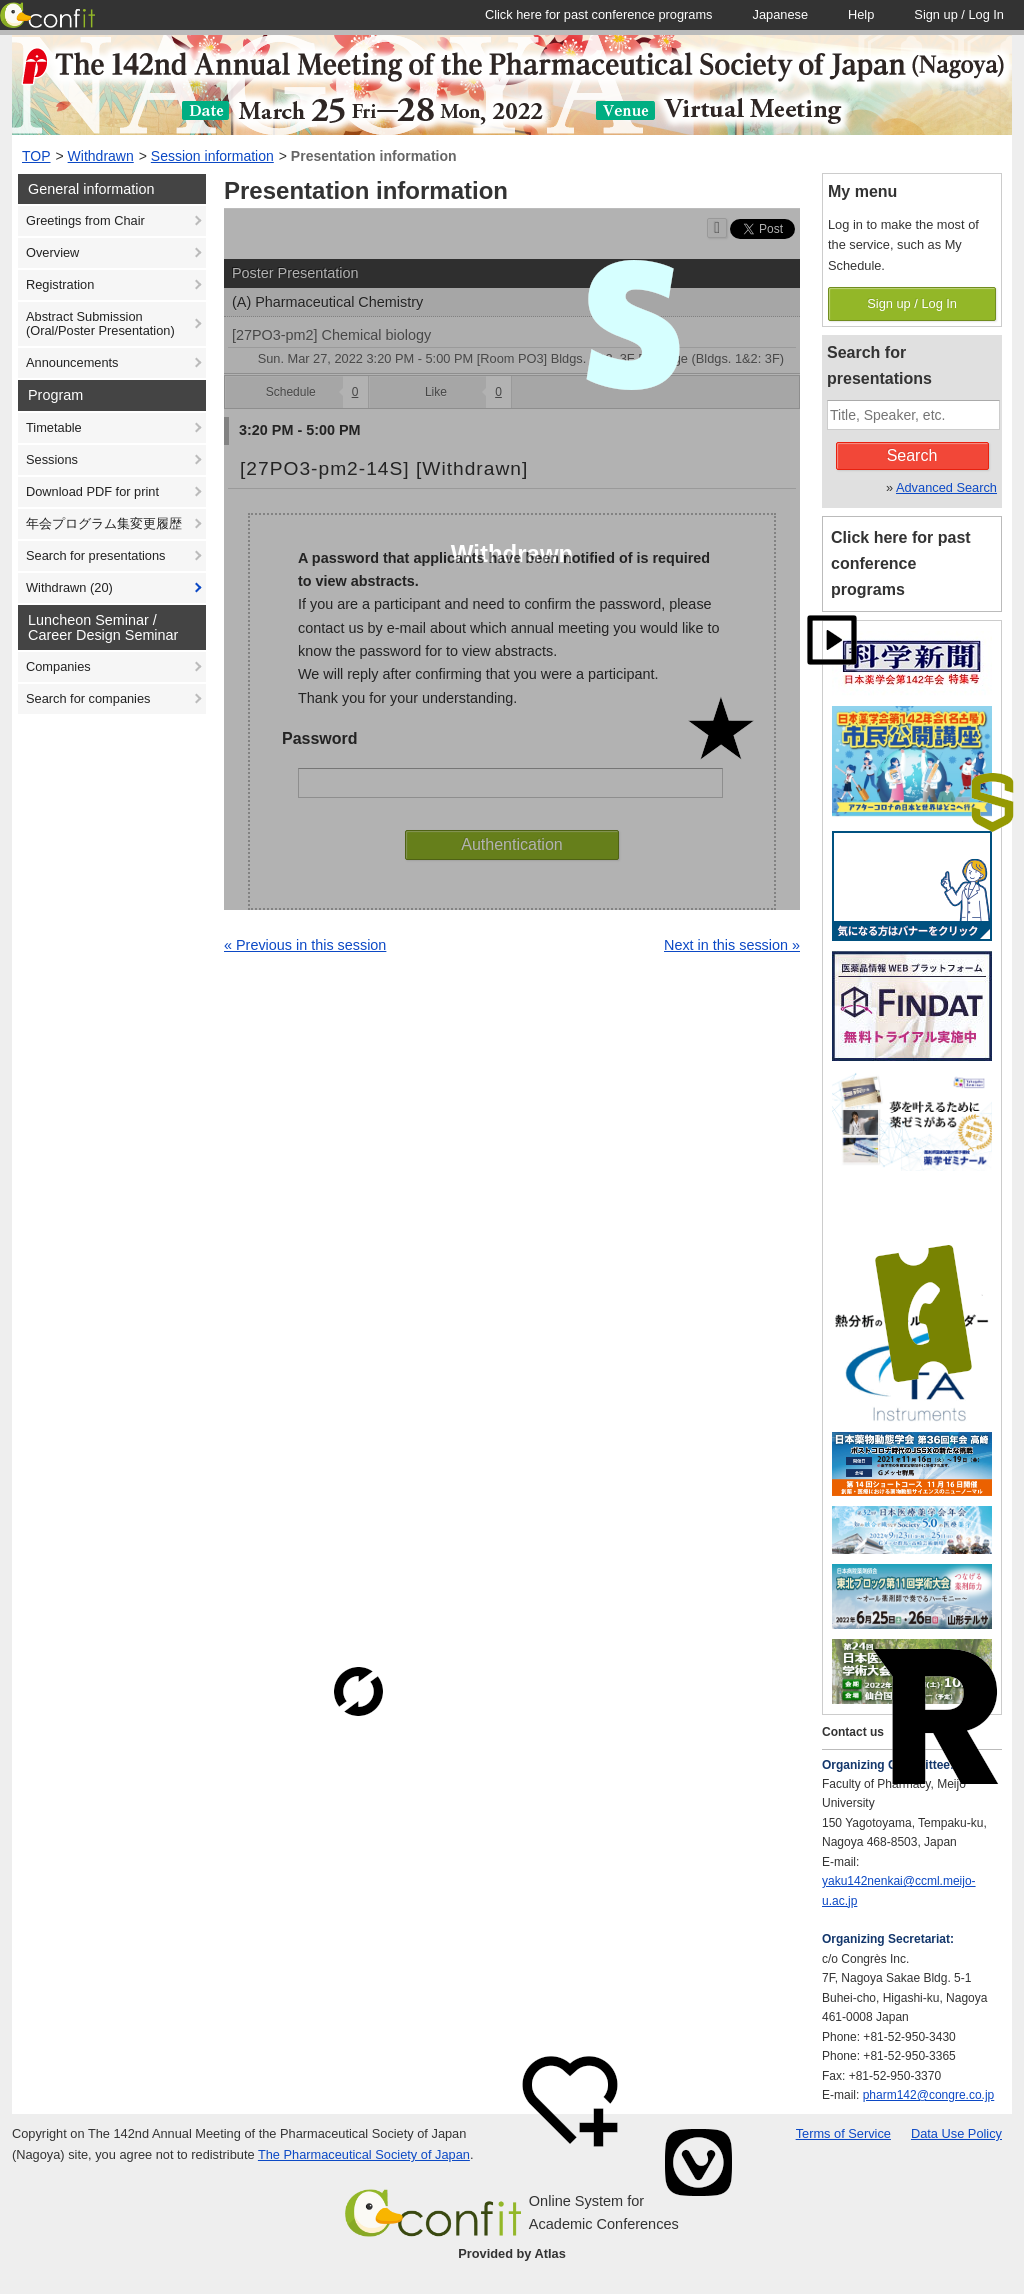 The width and height of the screenshot is (1024, 2294). What do you see at coordinates (358, 1691) in the screenshot?
I see `open MLflow machine learning platform` at bounding box center [358, 1691].